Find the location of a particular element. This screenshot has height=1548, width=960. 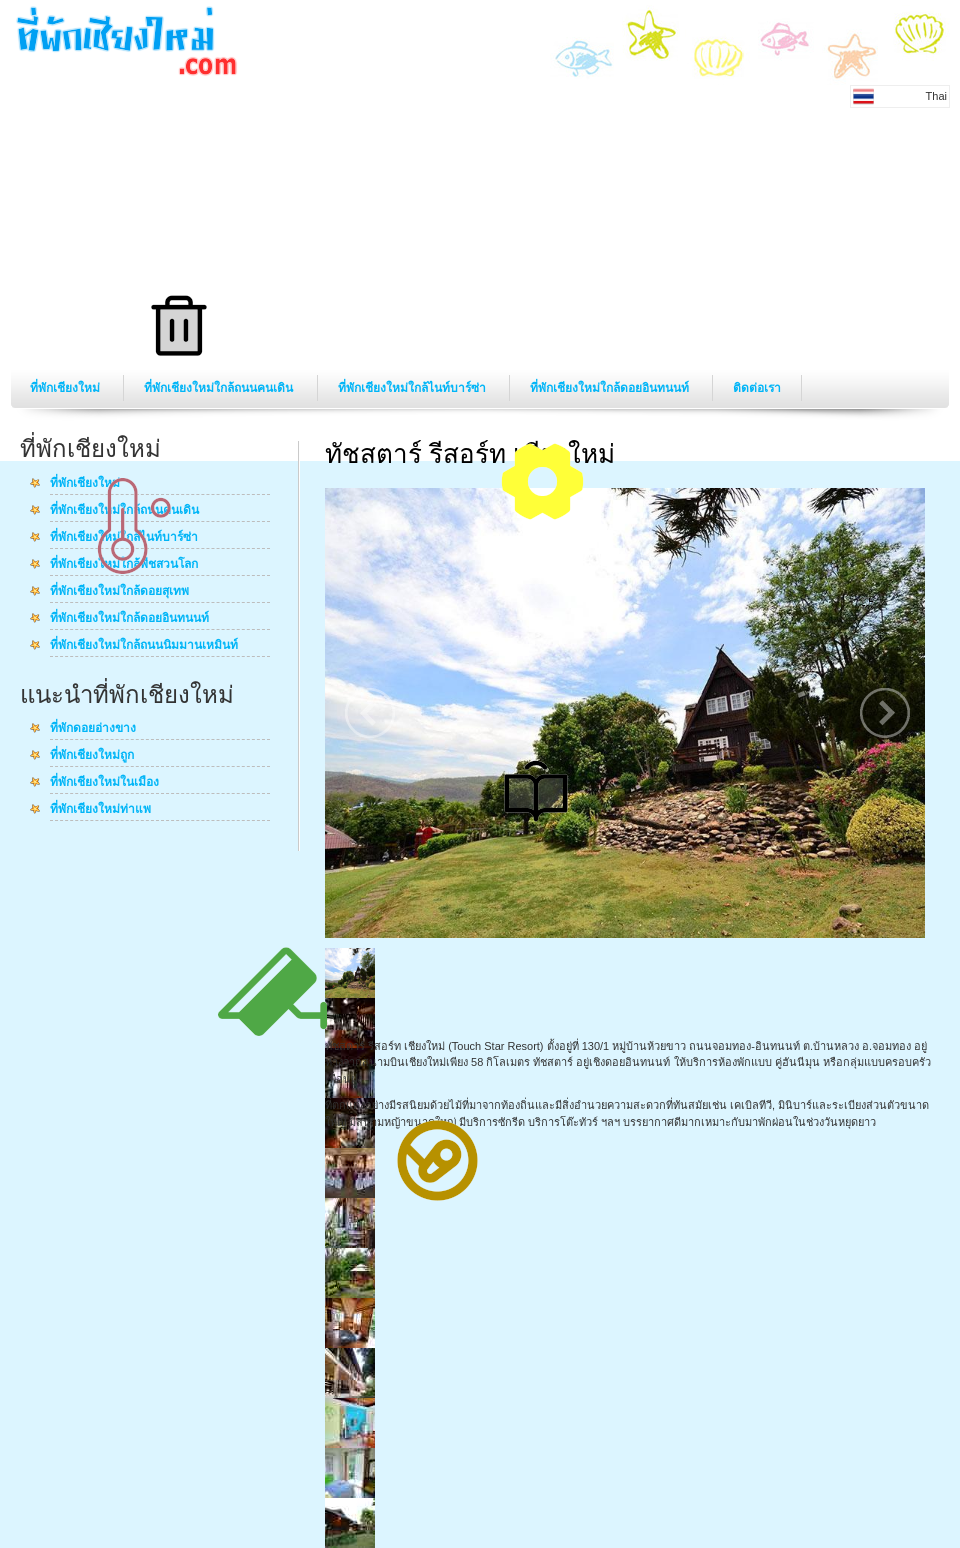

view user profile or account details is located at coordinates (536, 790).